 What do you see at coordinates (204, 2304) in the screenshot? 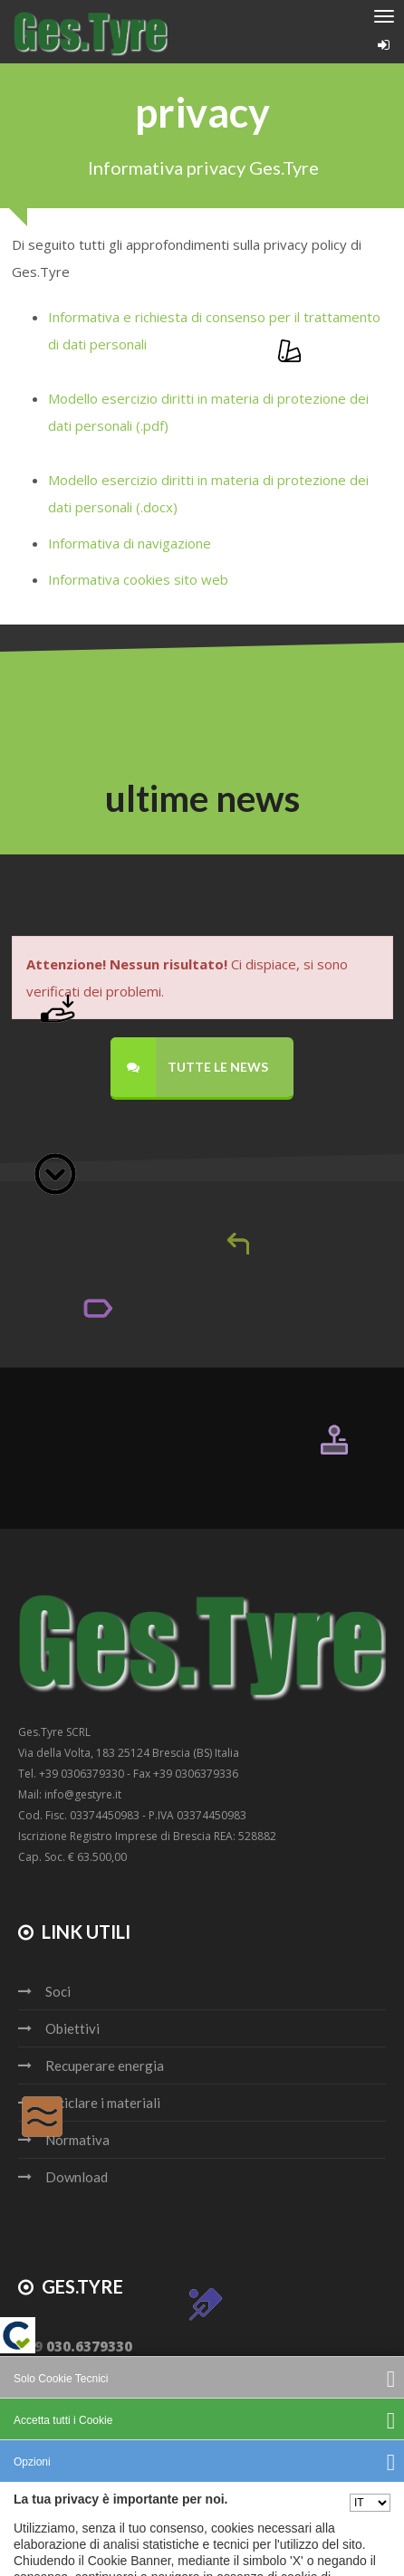
I see `access cricket sports scores or content` at bounding box center [204, 2304].